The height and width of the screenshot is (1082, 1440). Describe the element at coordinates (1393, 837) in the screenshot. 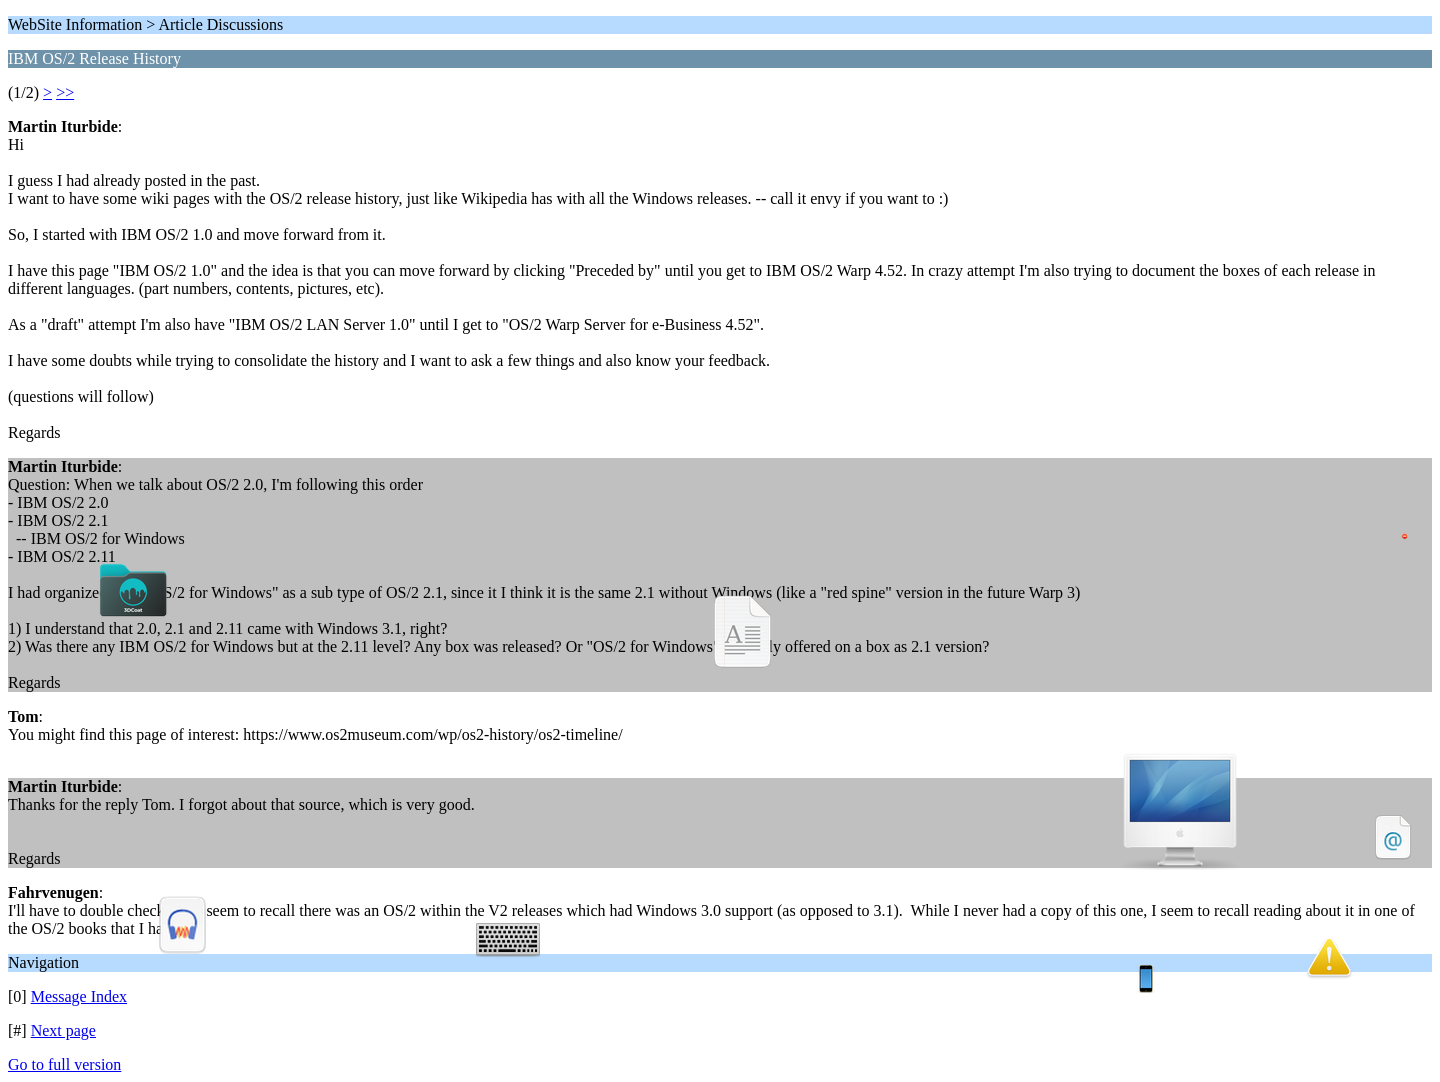

I see `an email message file or attachment` at that location.